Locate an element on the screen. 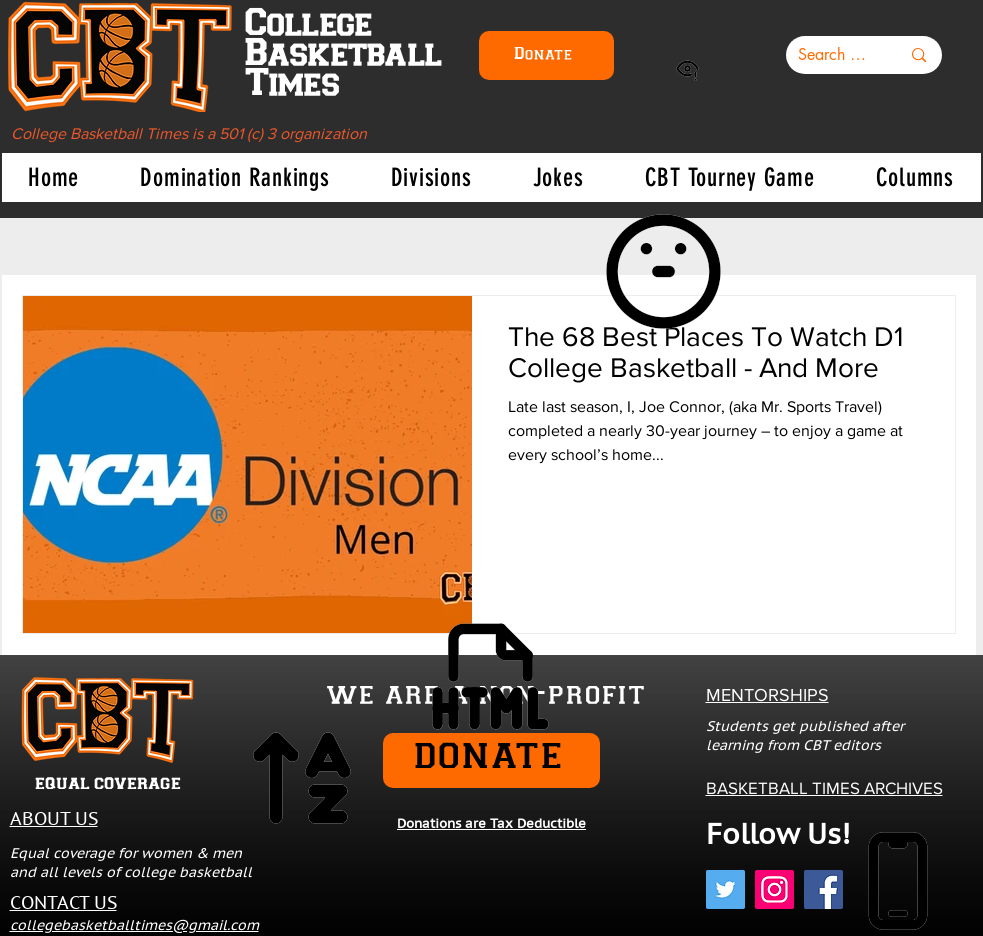 The width and height of the screenshot is (983, 936). access mobile device settings is located at coordinates (898, 881).